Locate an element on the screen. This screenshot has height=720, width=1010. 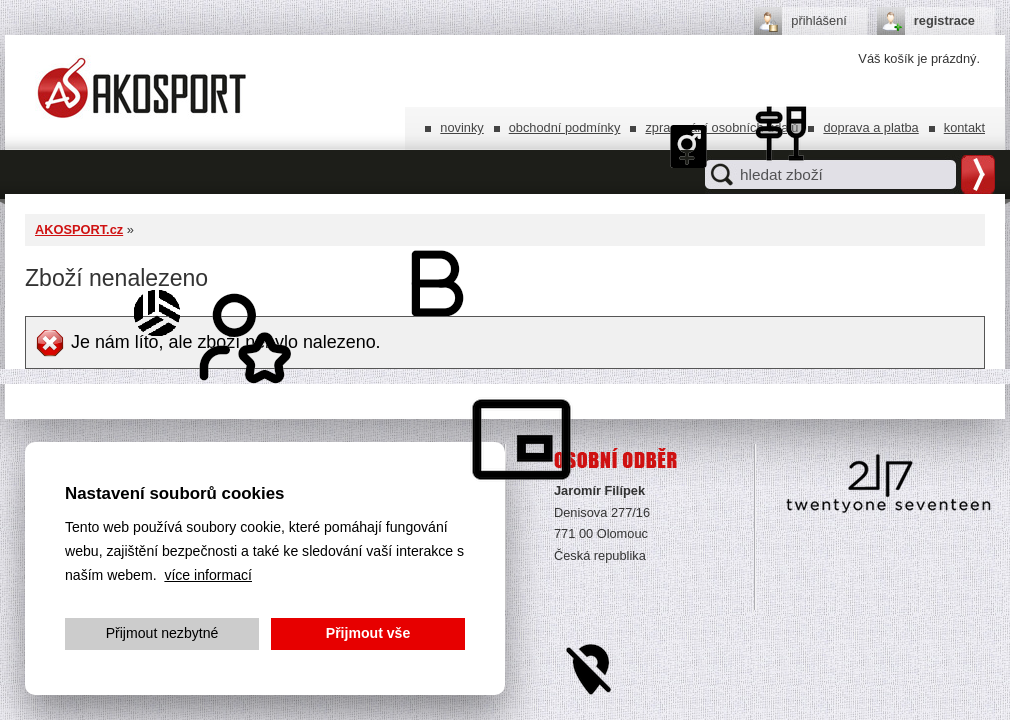
indicates intersex gender identity option is located at coordinates (688, 146).